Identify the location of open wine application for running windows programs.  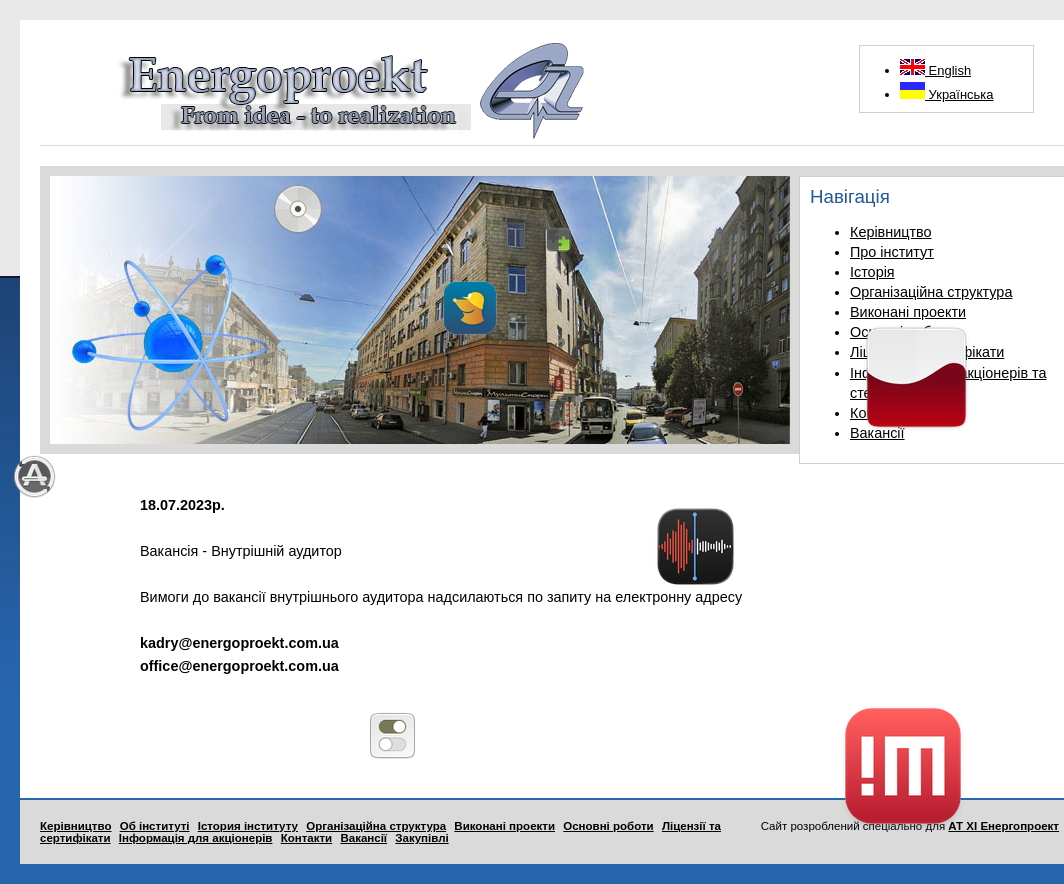
(916, 377).